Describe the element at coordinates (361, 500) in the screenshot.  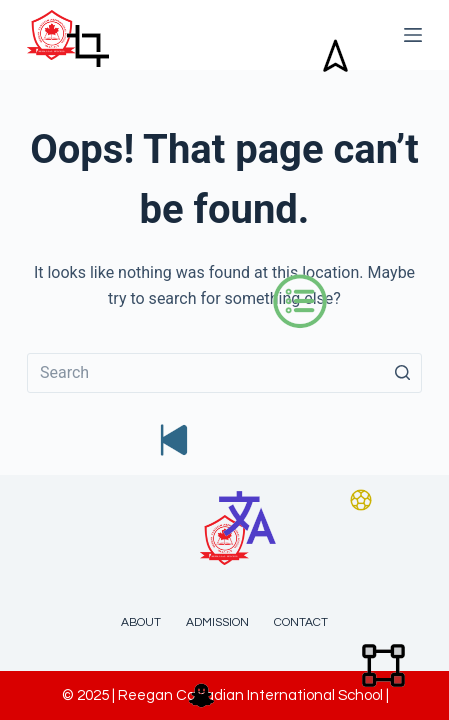
I see `access sports or football content` at that location.